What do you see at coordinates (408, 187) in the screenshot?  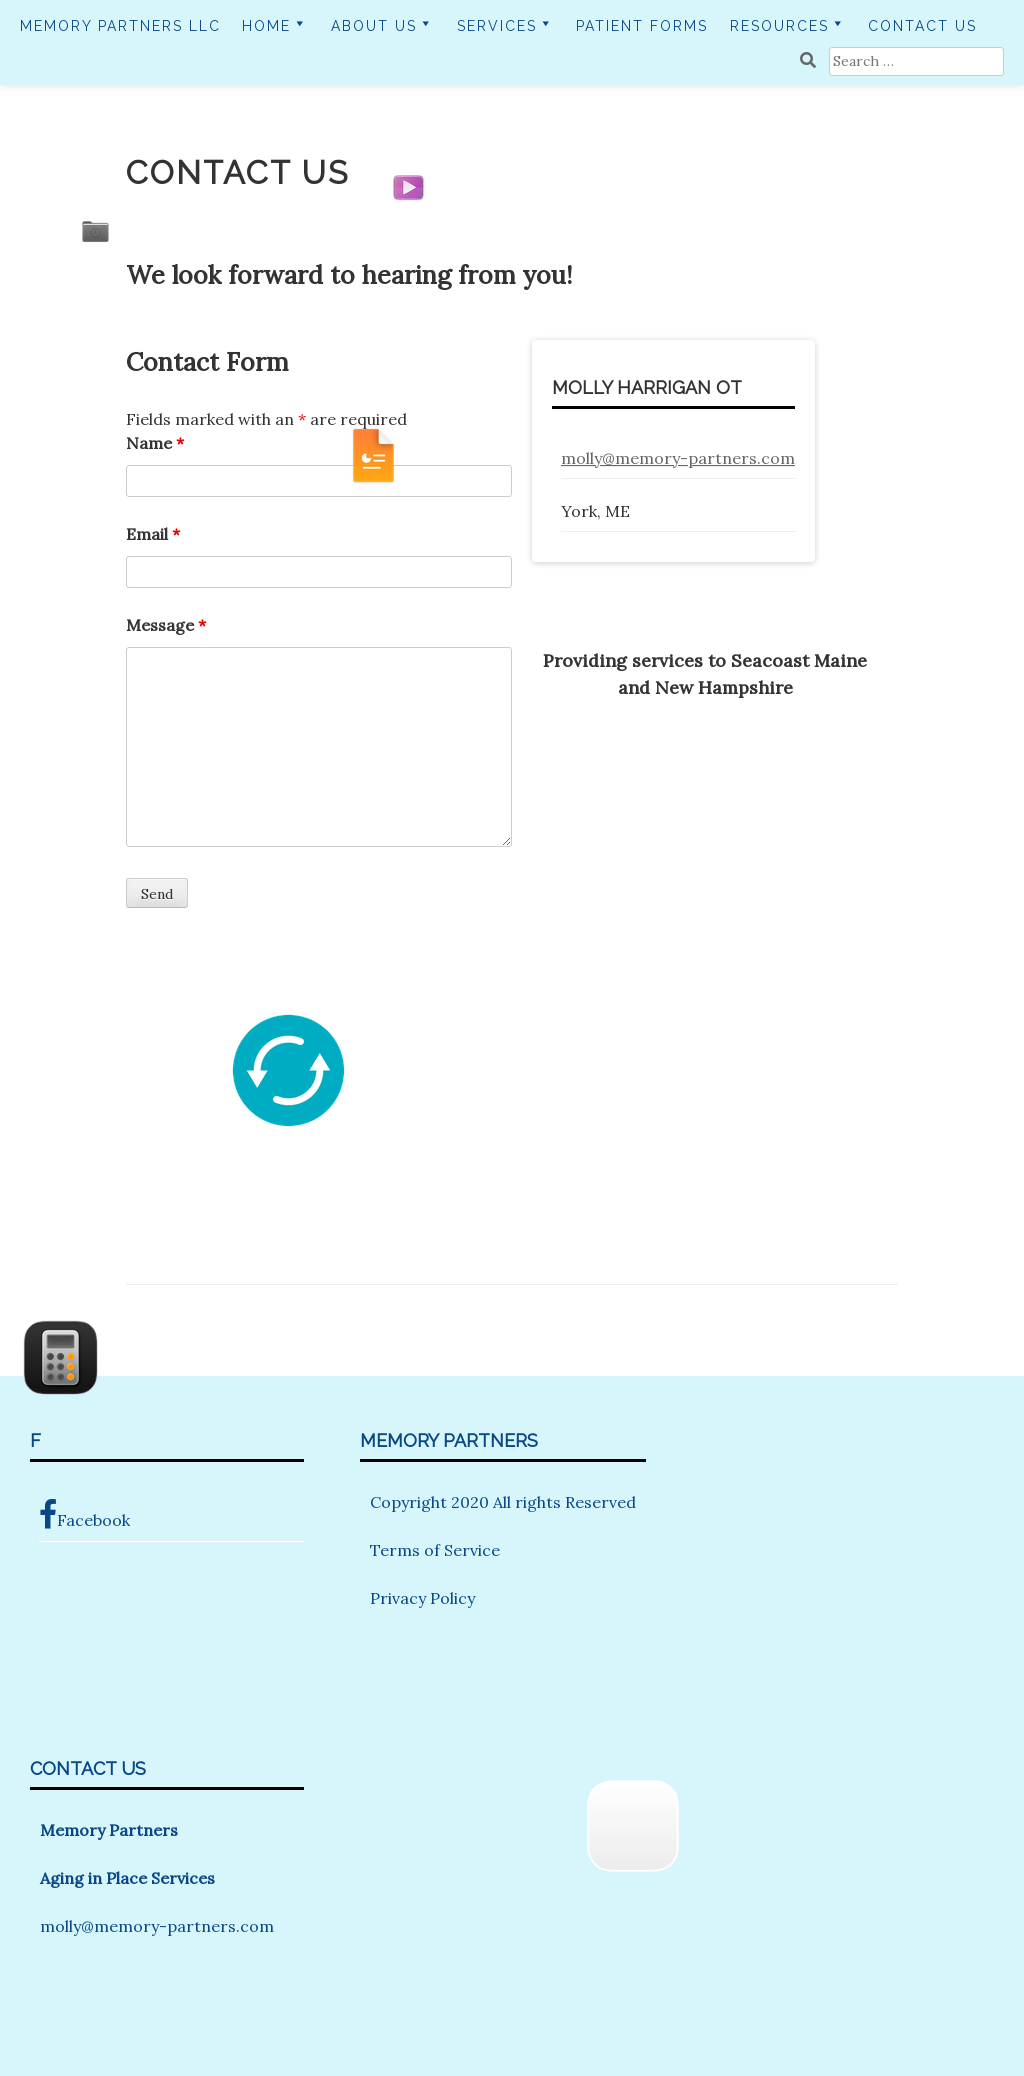 I see `open multimedia or media player app` at bounding box center [408, 187].